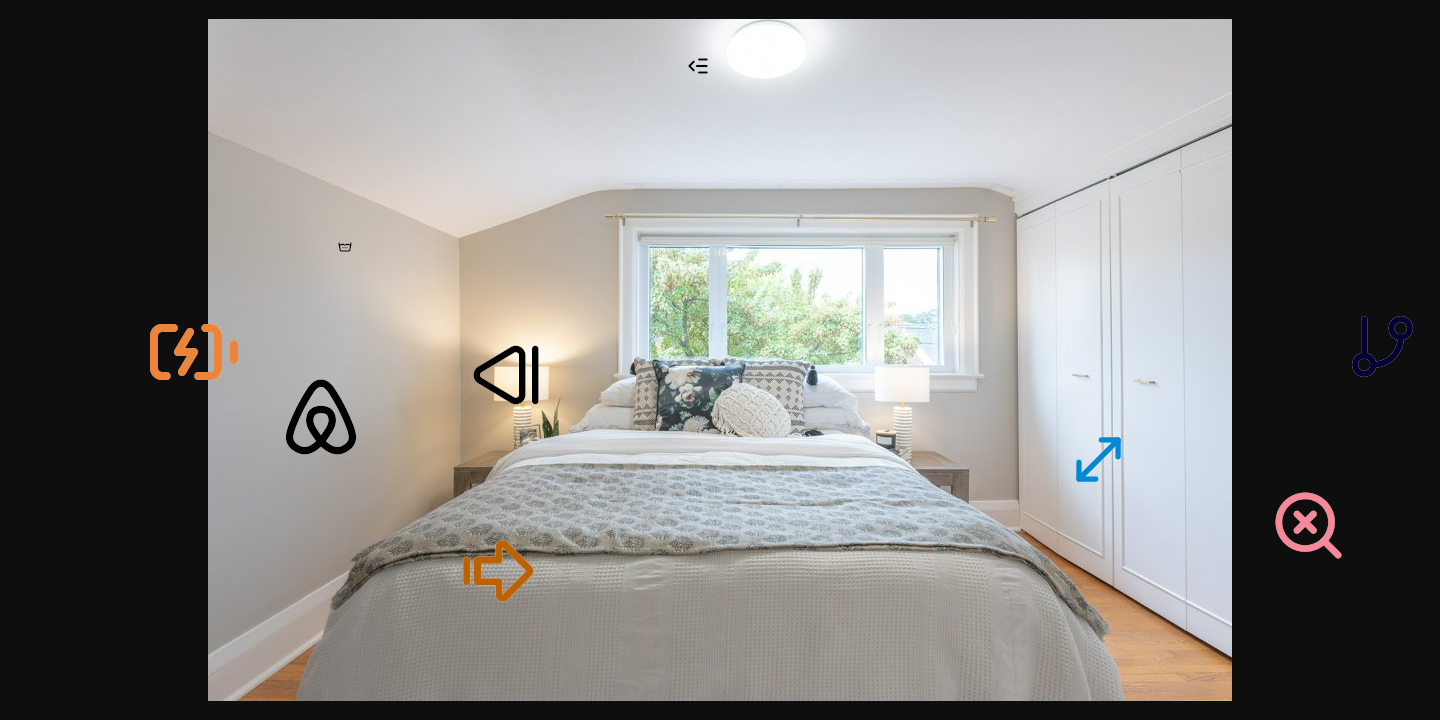 The image size is (1440, 720). I want to click on indicates device is currently charging, so click(194, 352).